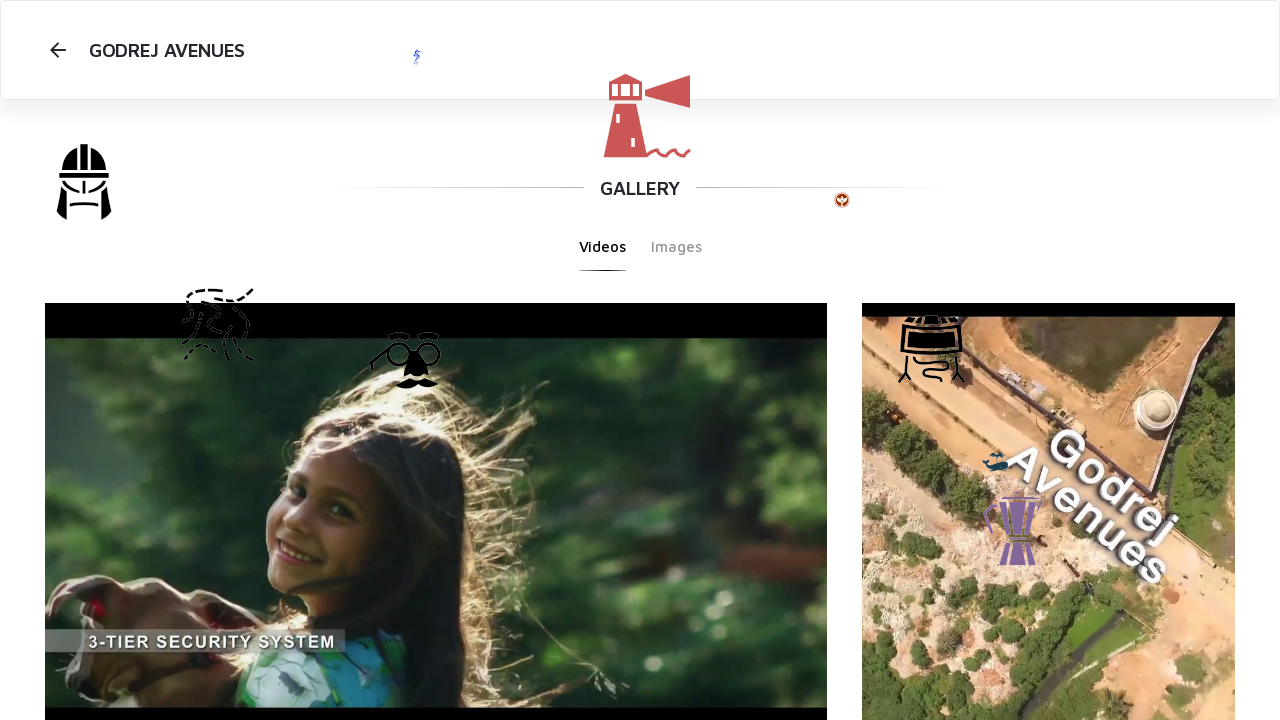 Image resolution: width=1280 pixels, height=720 pixels. Describe the element at coordinates (84, 182) in the screenshot. I see `select light armor class` at that location.